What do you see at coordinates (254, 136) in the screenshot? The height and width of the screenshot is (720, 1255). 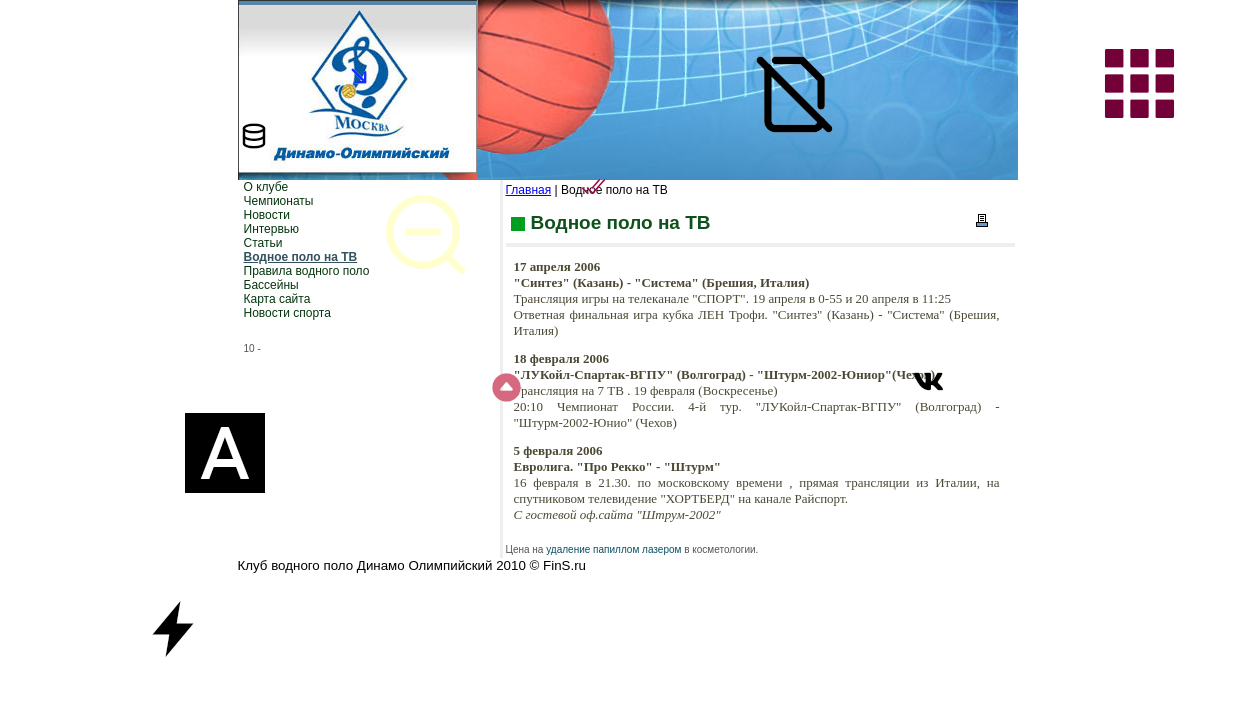 I see `access database or data storage` at bounding box center [254, 136].